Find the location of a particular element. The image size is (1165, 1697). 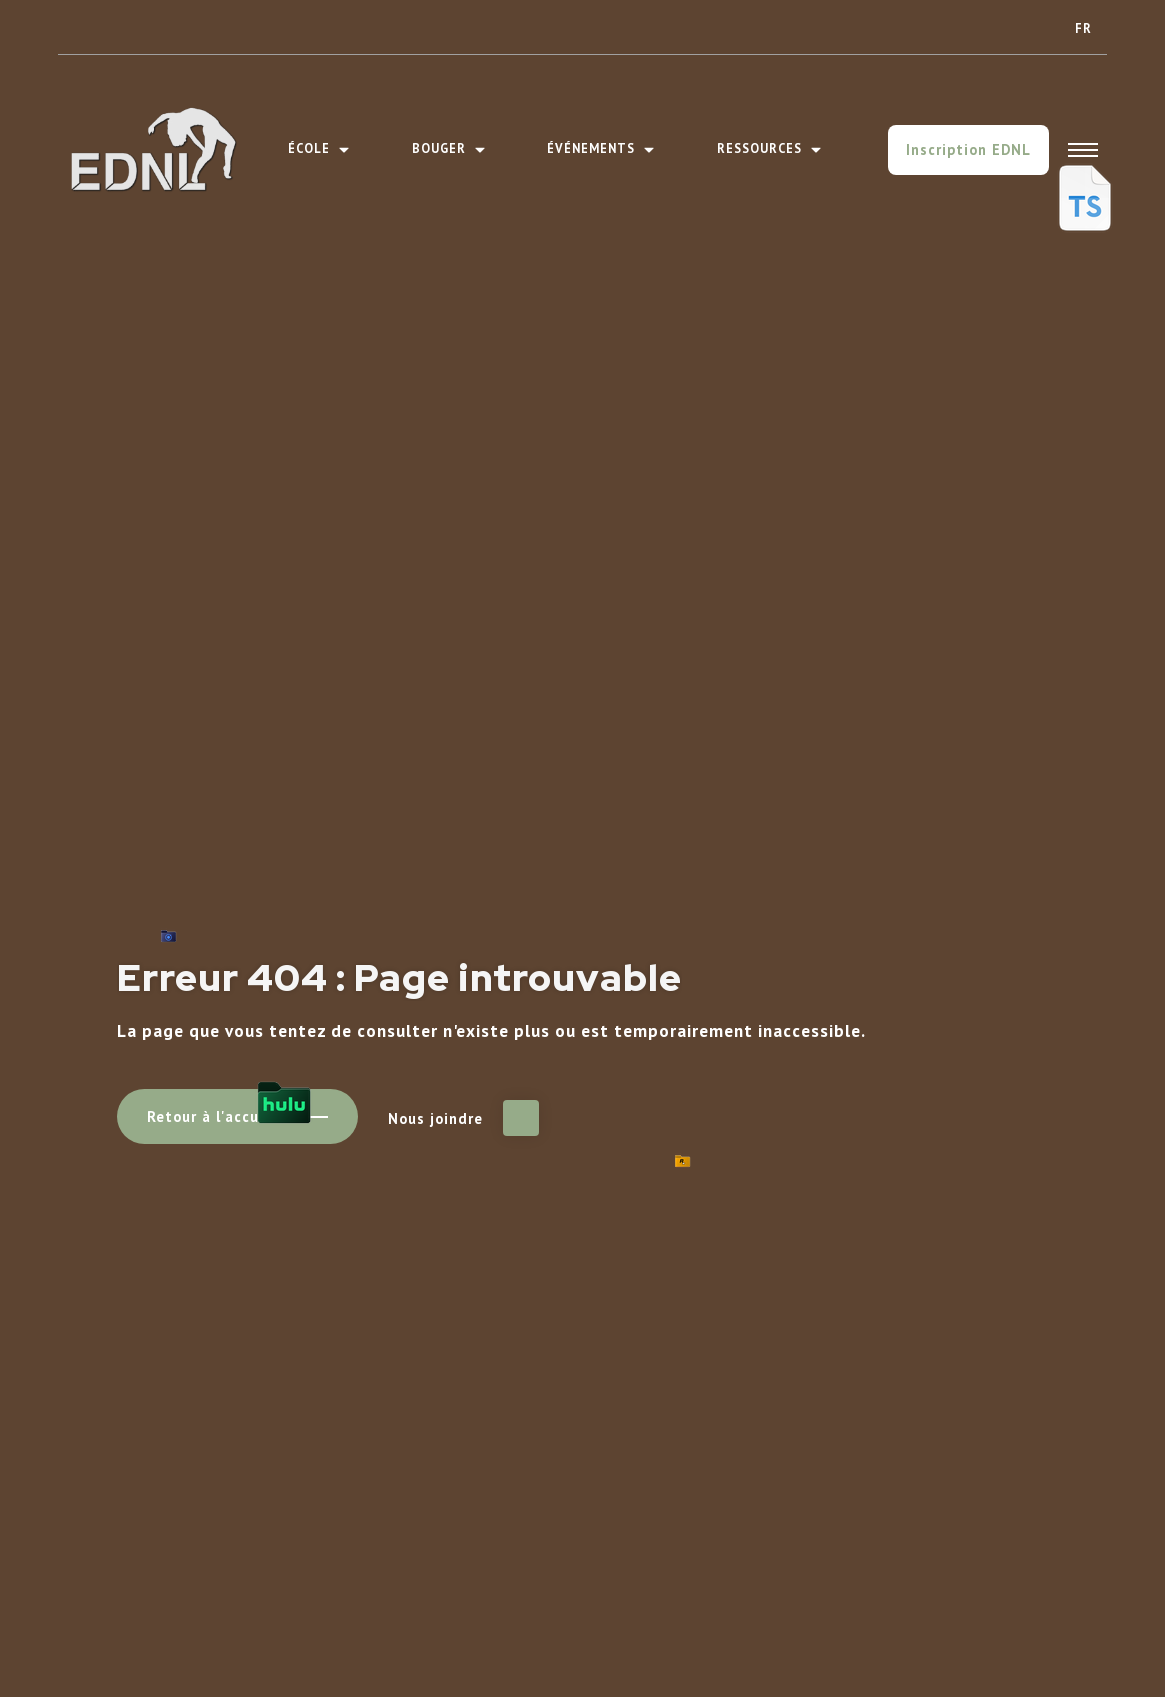

typescript source code file is located at coordinates (1085, 198).